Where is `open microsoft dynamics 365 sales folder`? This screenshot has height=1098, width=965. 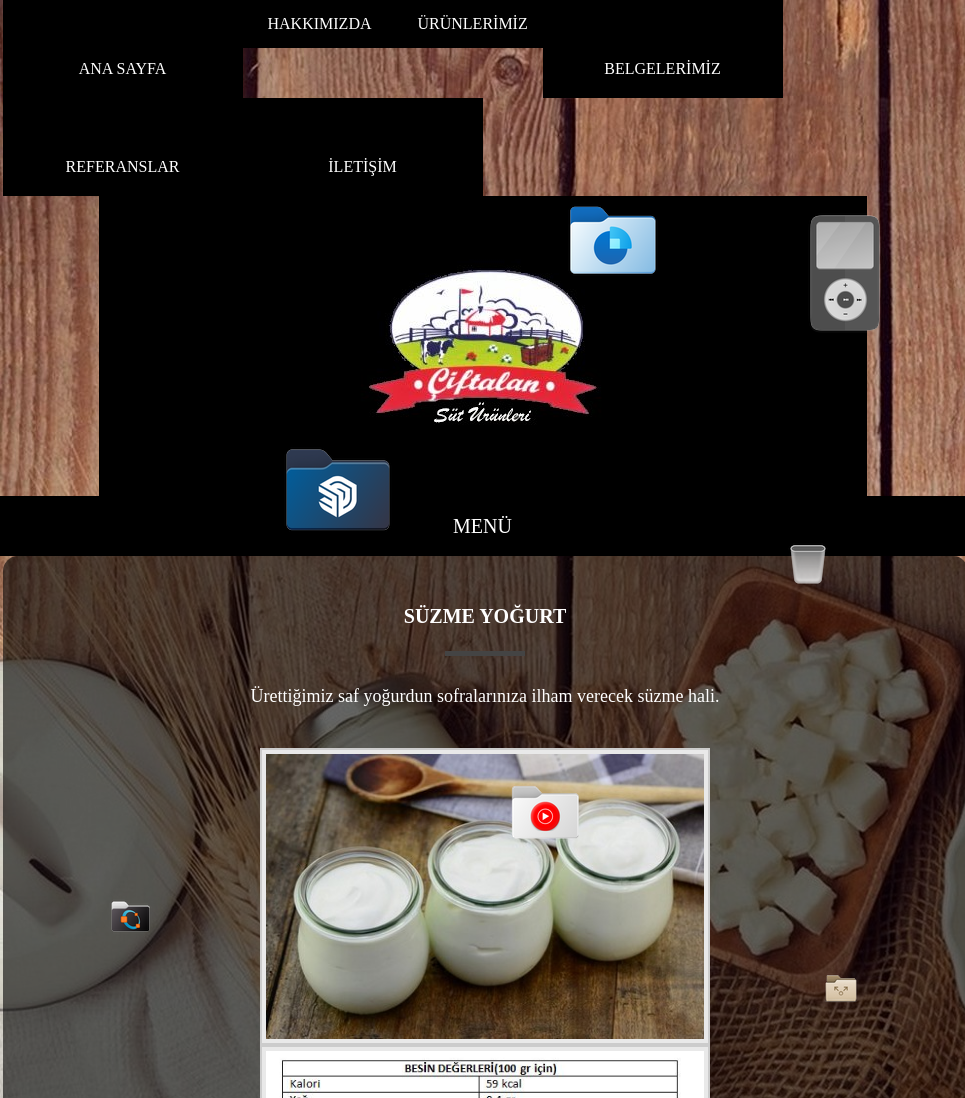
open microsoft dynamics 365 sales folder is located at coordinates (612, 242).